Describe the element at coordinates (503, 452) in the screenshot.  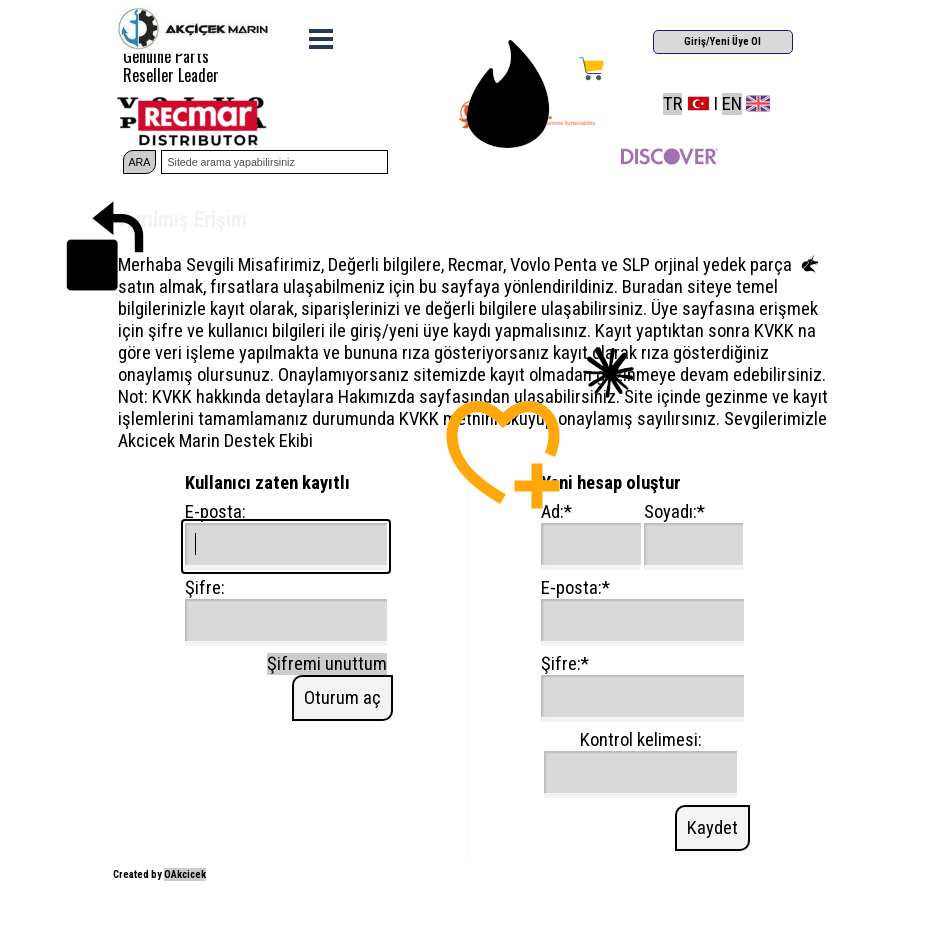
I see `add to favorites` at that location.